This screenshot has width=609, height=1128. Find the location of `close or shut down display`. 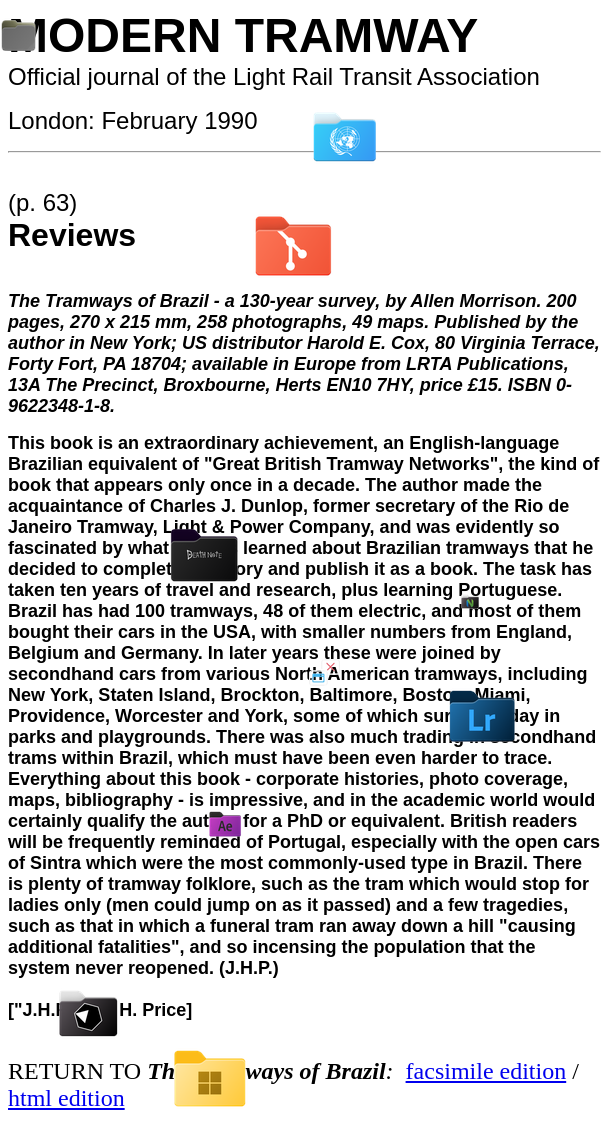

close or shut down display is located at coordinates (324, 672).